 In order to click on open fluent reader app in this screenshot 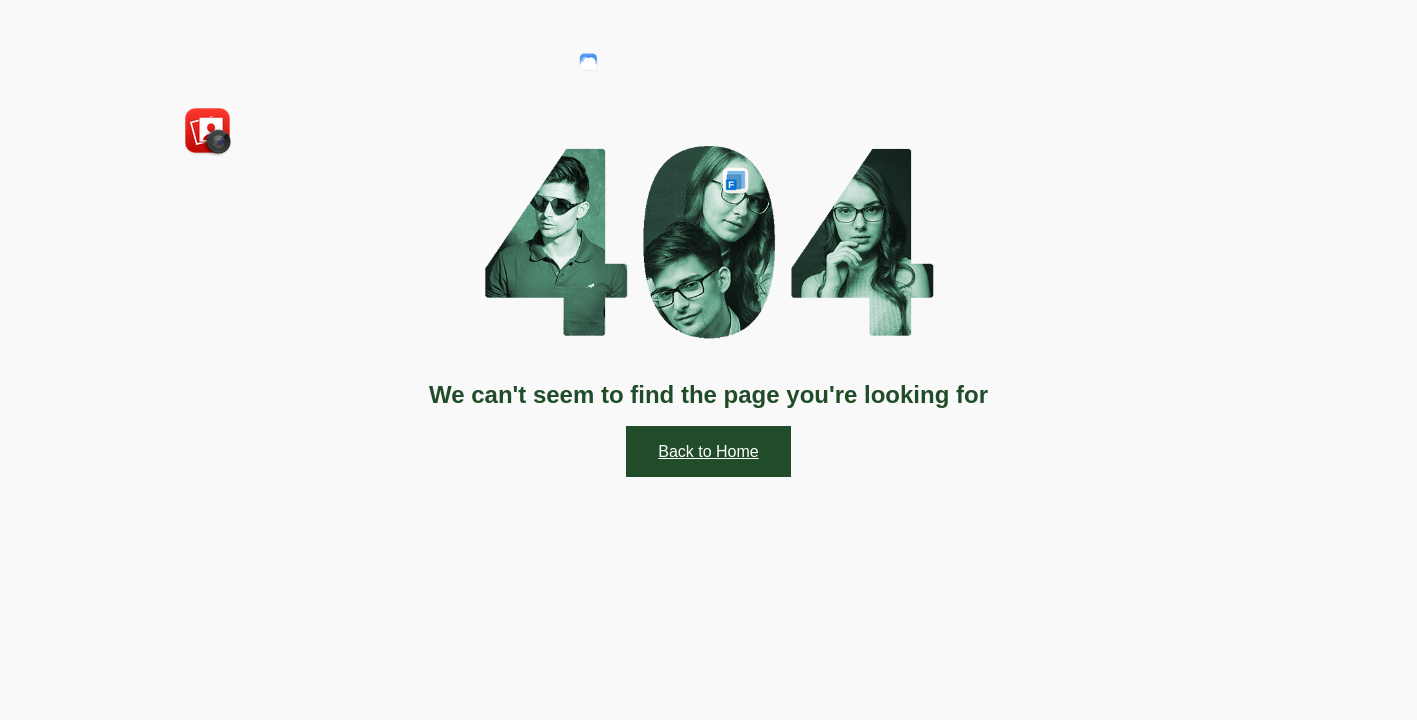, I will do `click(735, 180)`.